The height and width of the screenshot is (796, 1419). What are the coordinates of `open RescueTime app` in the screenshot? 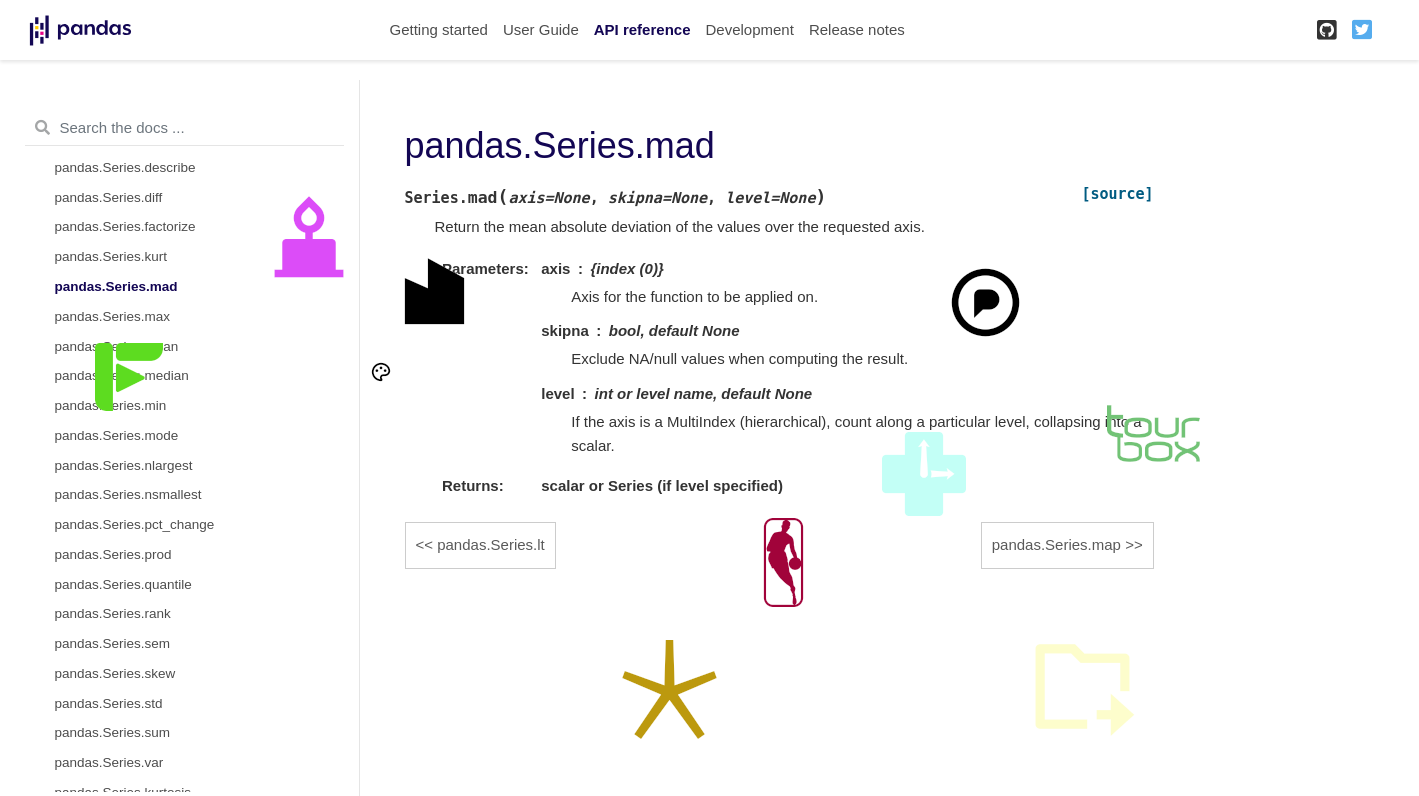 It's located at (924, 474).